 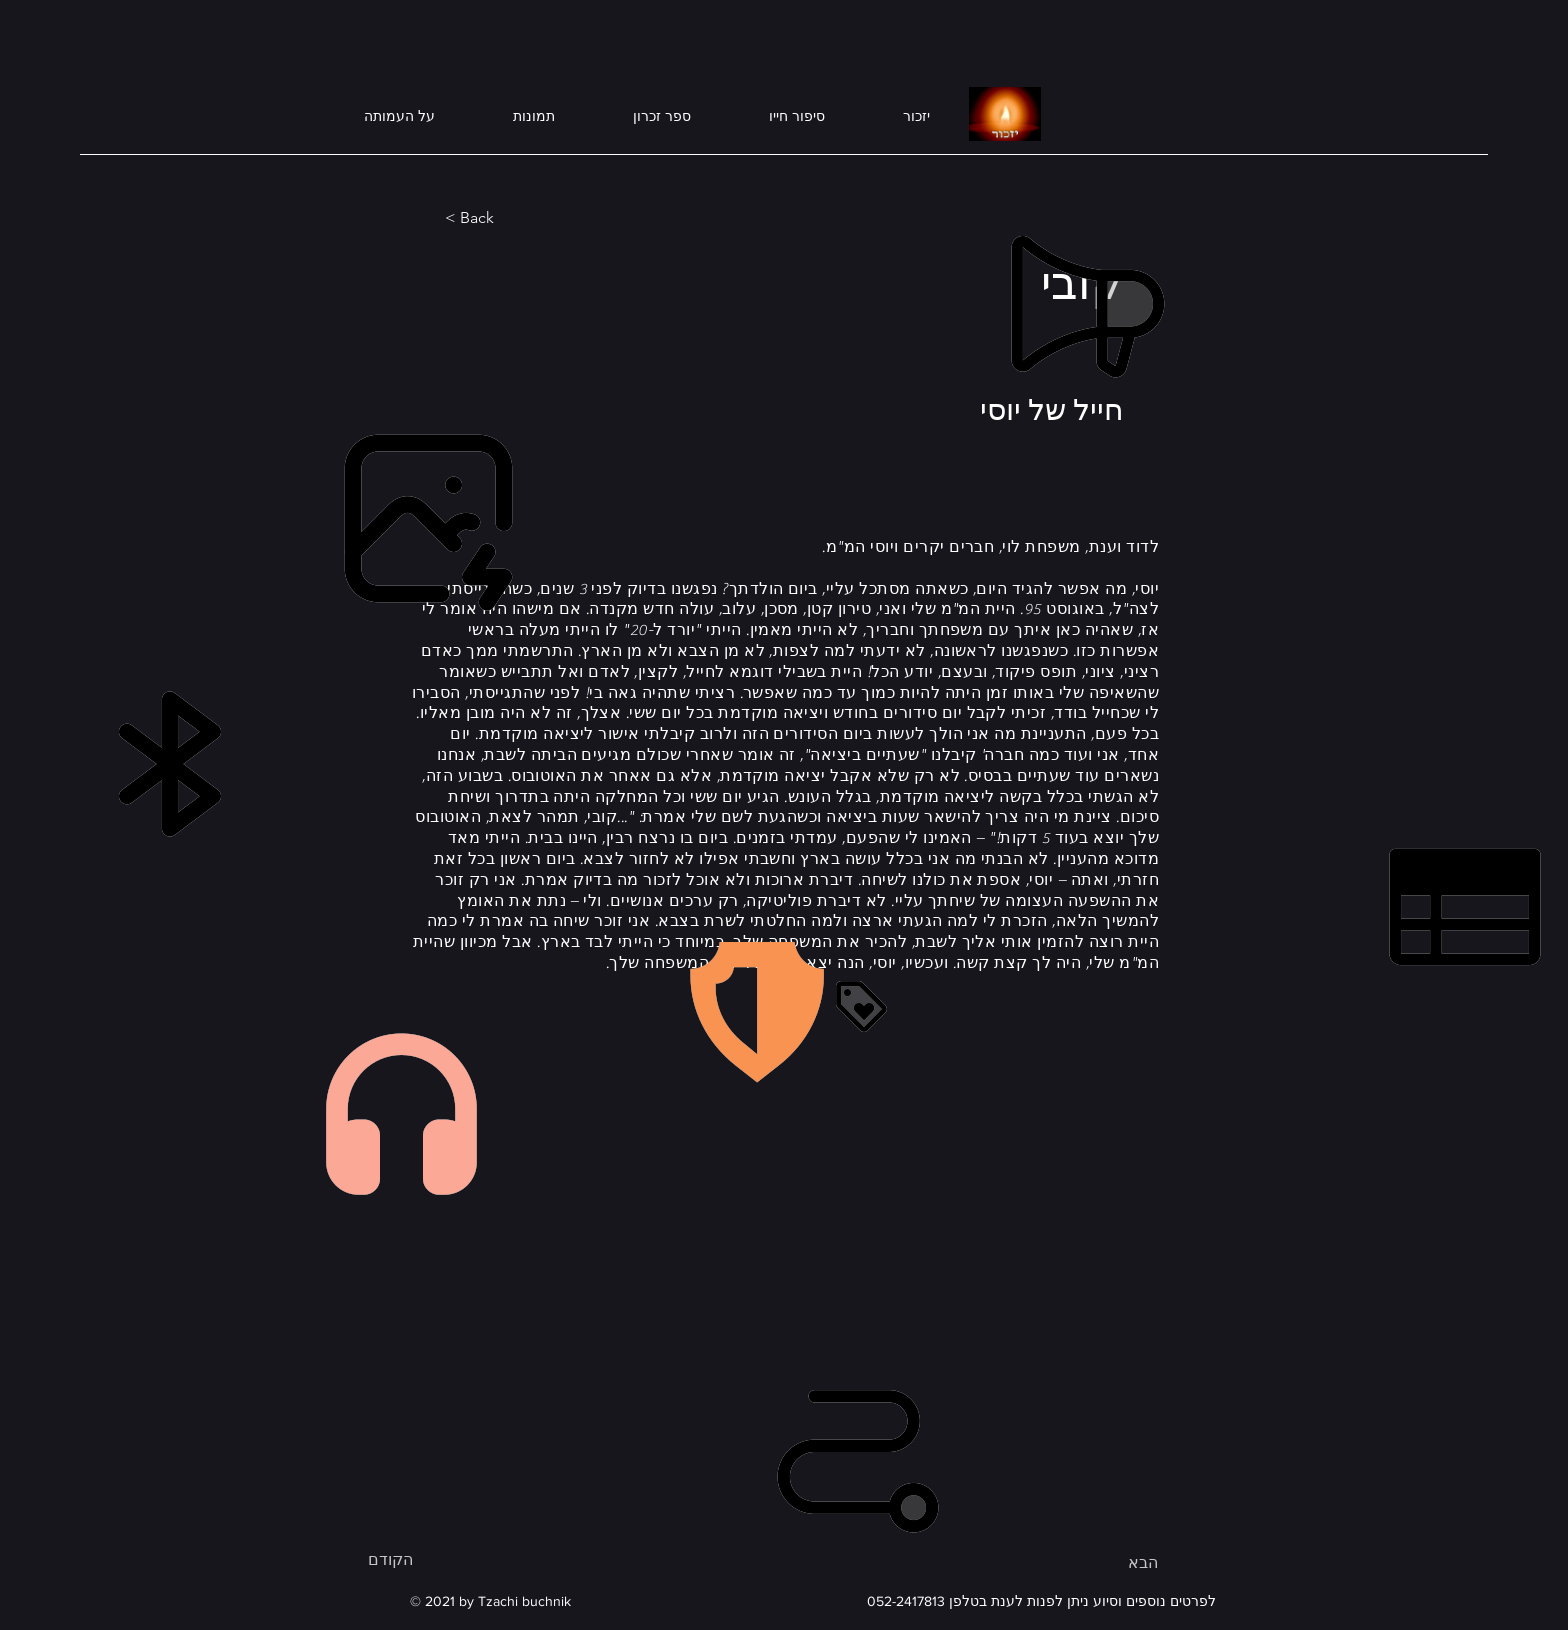 I want to click on view or edit a custom path, so click(x=858, y=1452).